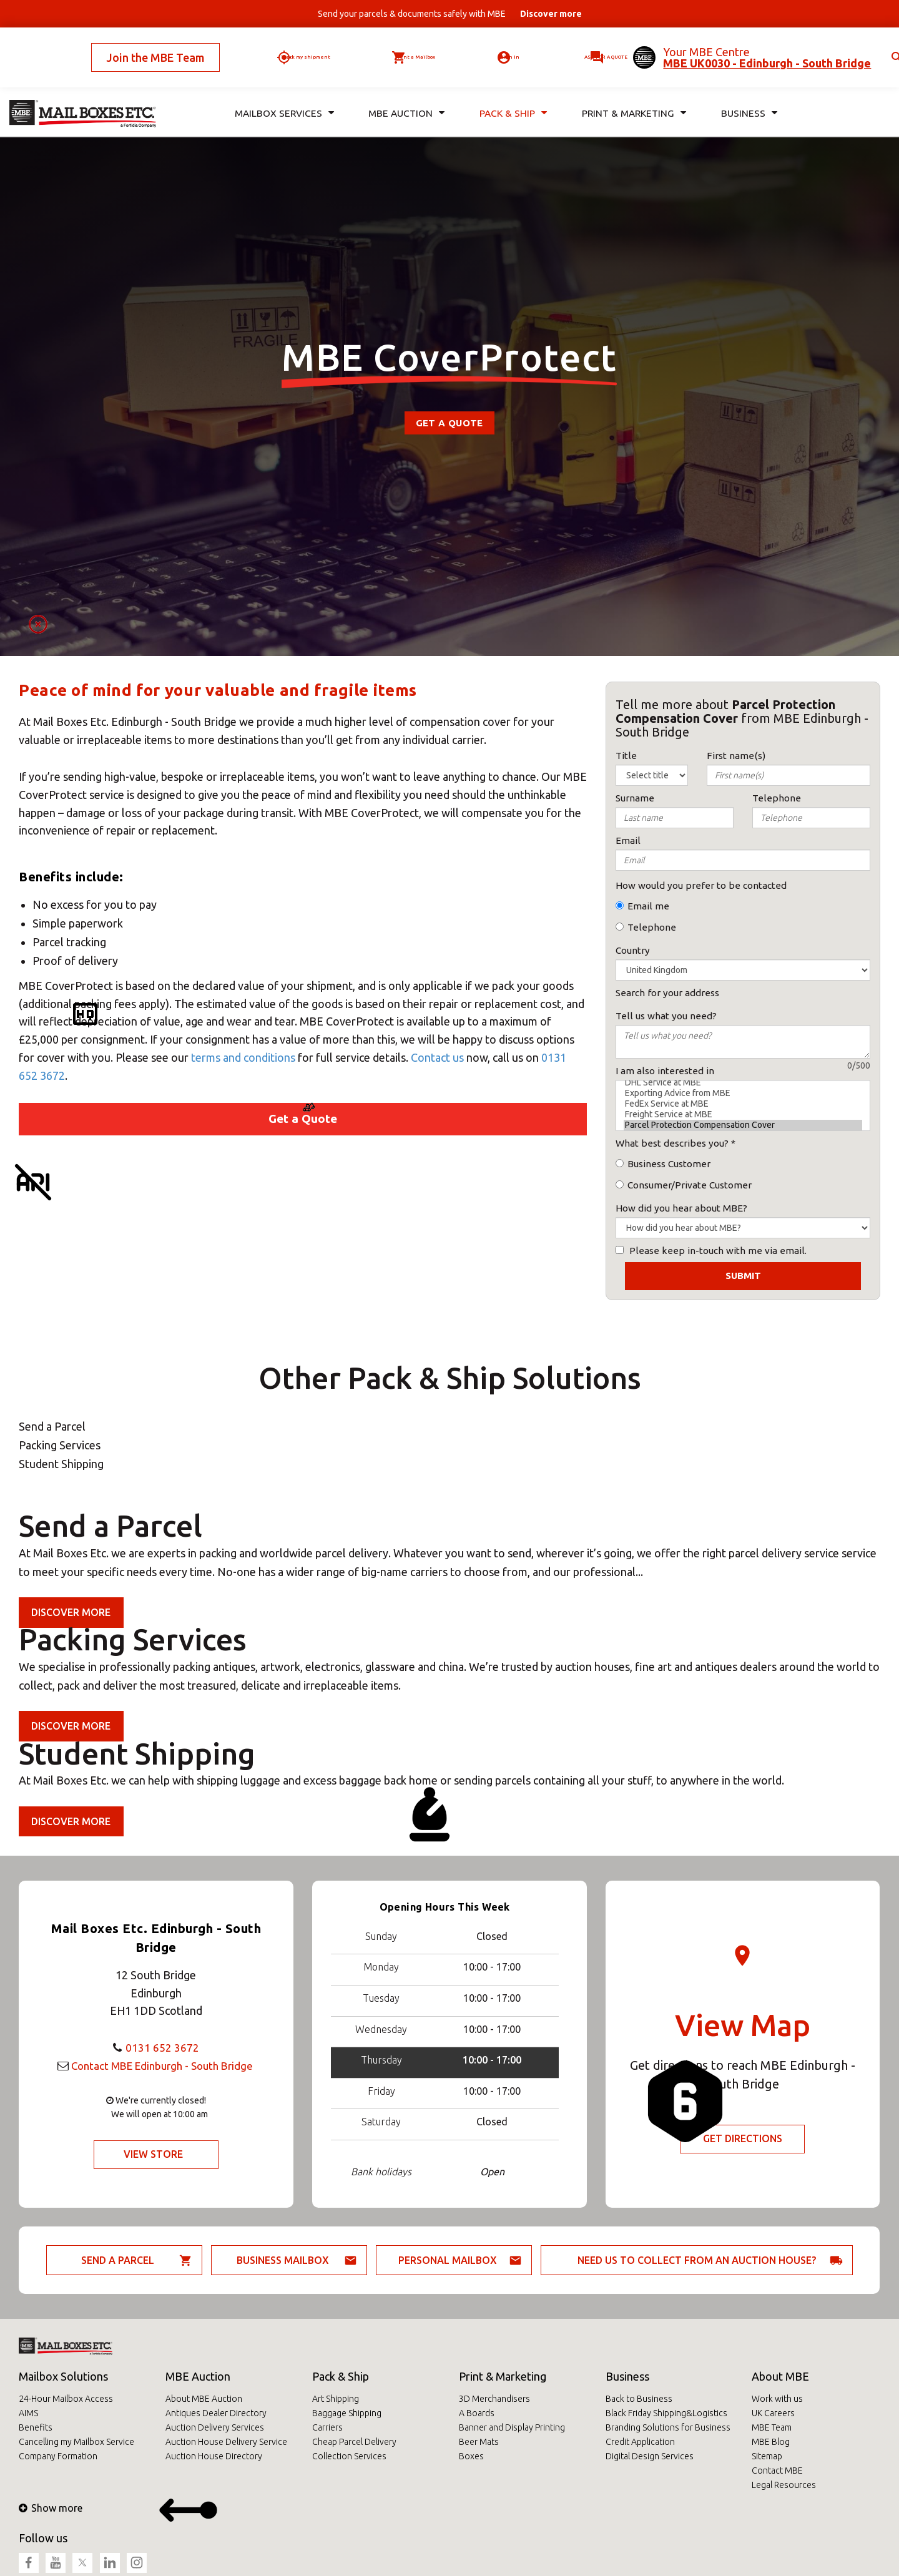  What do you see at coordinates (33, 1182) in the screenshot?
I see `api connection disabled or unavailable` at bounding box center [33, 1182].